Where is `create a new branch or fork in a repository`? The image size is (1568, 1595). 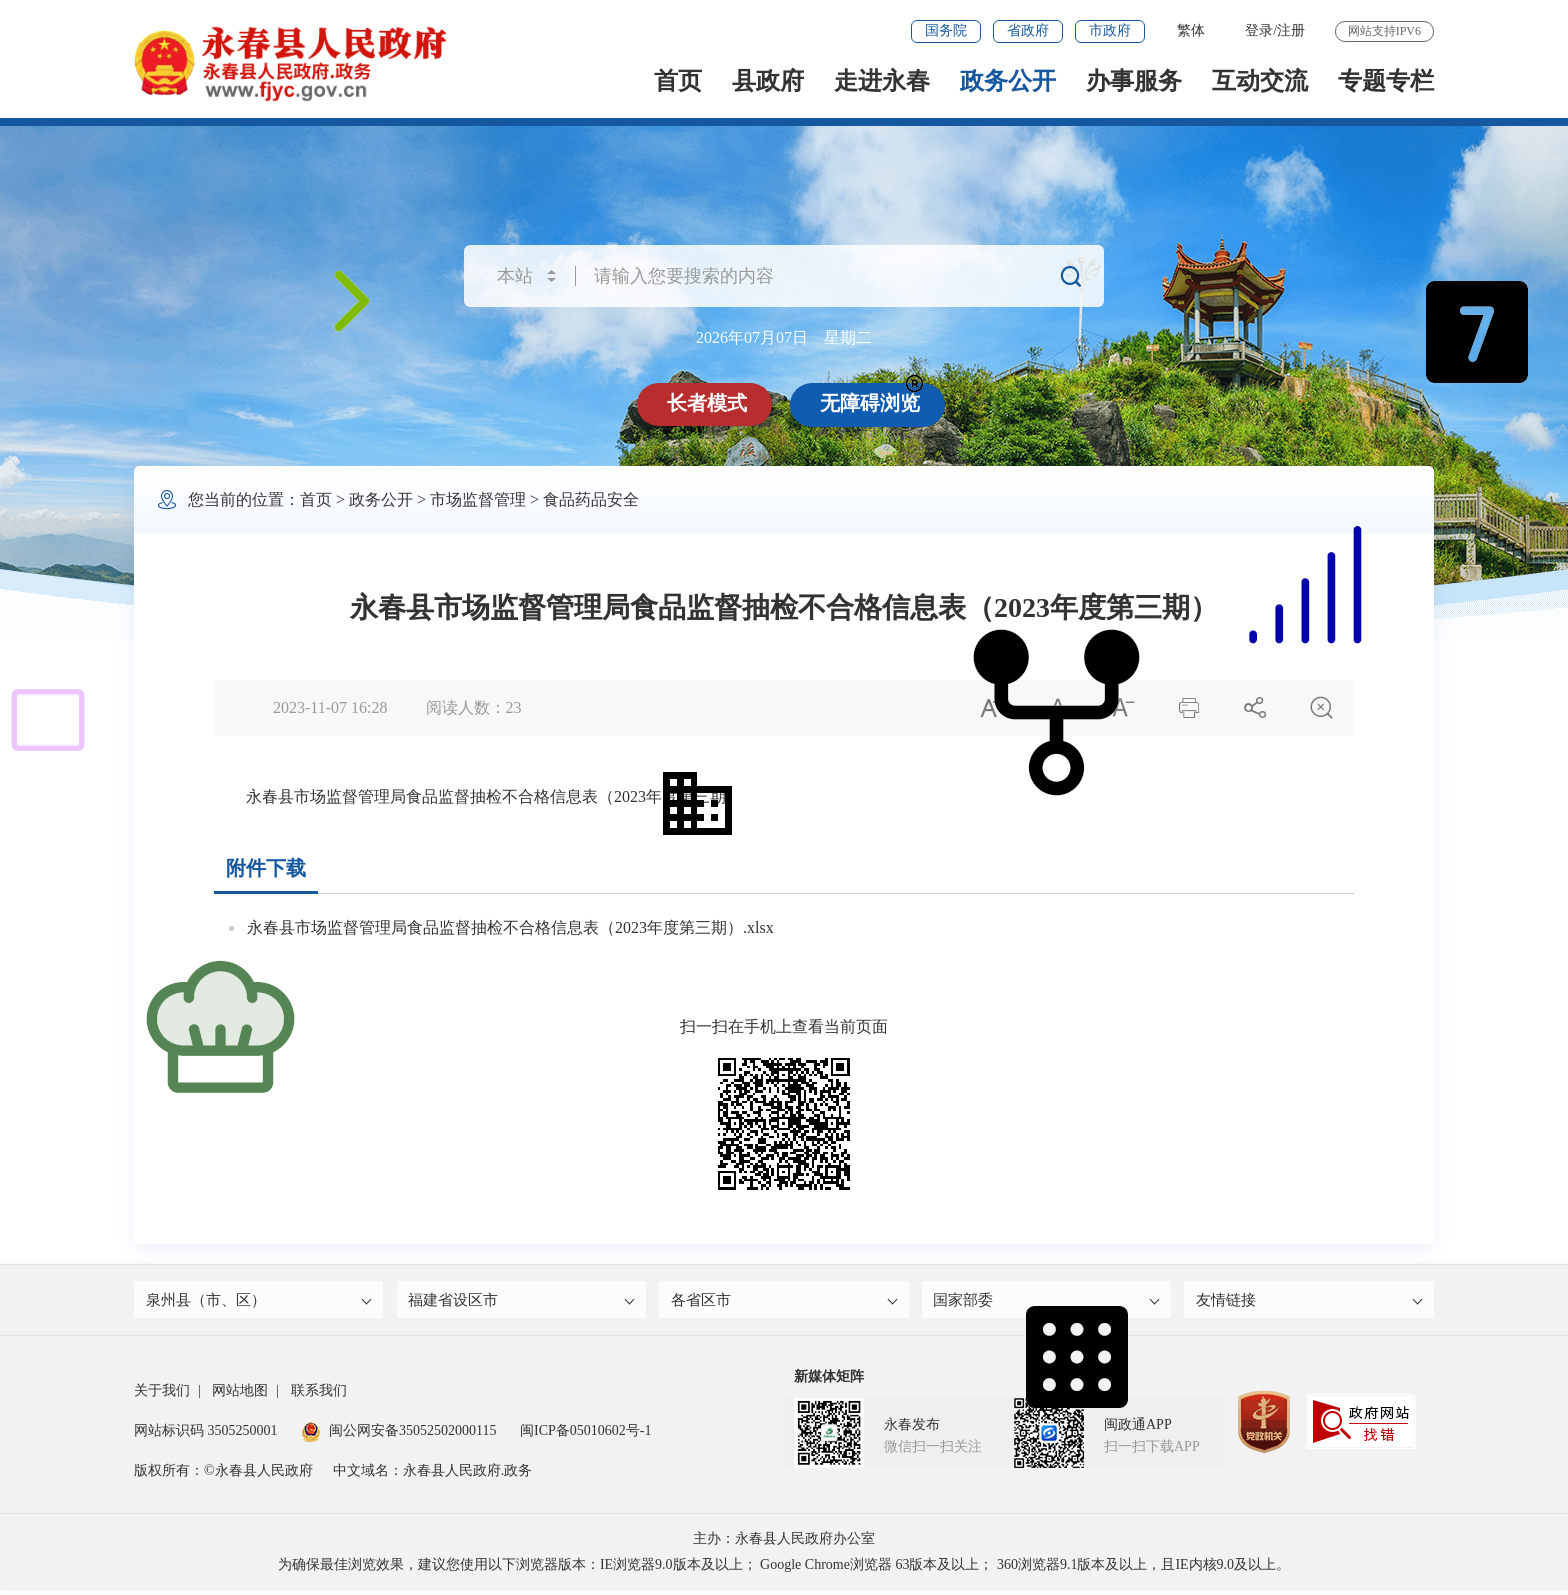
create a new branch or fork in a repository is located at coordinates (1056, 712).